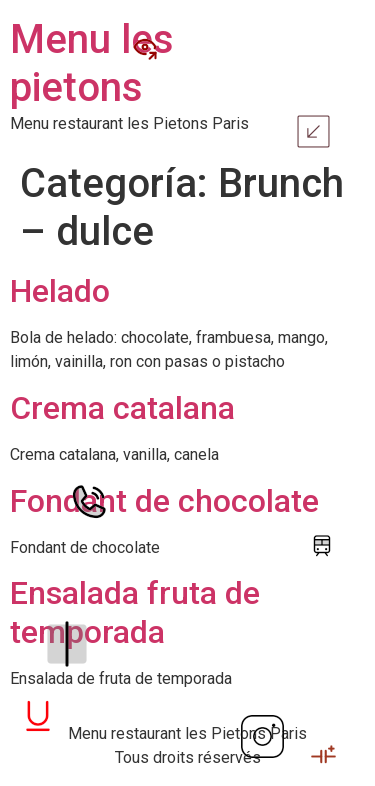 The height and width of the screenshot is (786, 375). What do you see at coordinates (38, 714) in the screenshot?
I see `apply underline formatting to selected text` at bounding box center [38, 714].